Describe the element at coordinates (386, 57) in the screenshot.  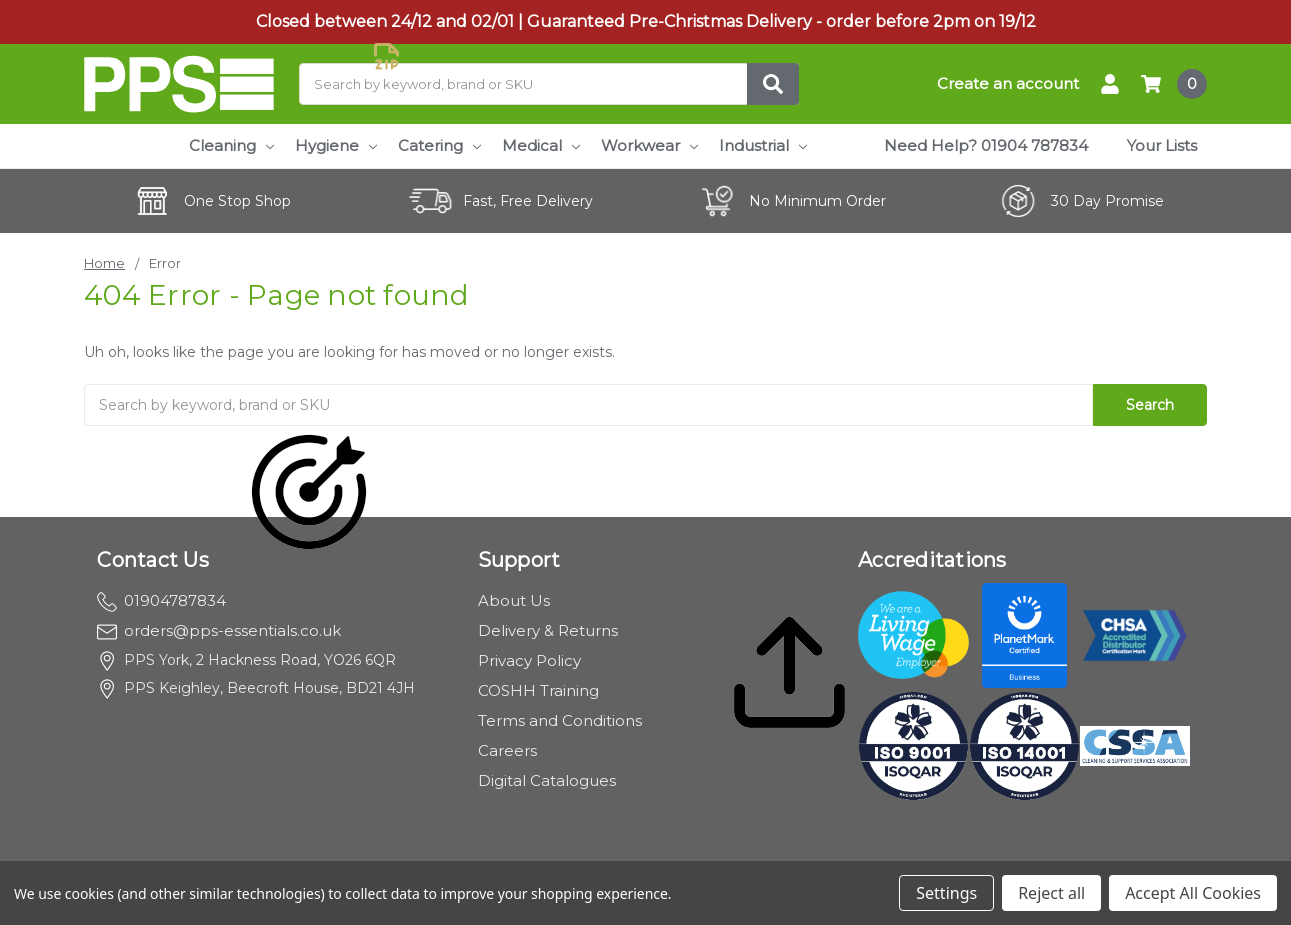
I see `compress files into a zip archive` at that location.